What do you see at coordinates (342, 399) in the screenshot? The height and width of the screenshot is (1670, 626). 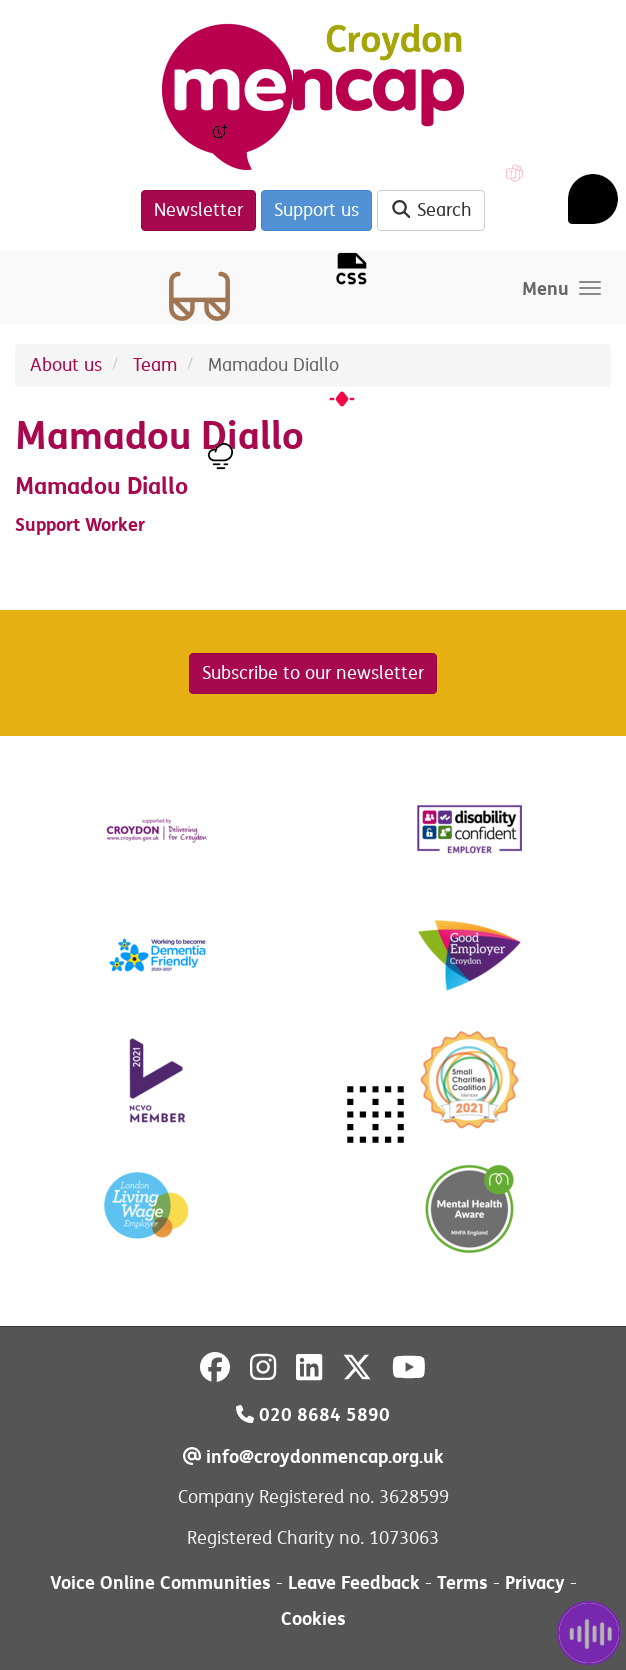 I see `align keyframe to horizontal center` at bounding box center [342, 399].